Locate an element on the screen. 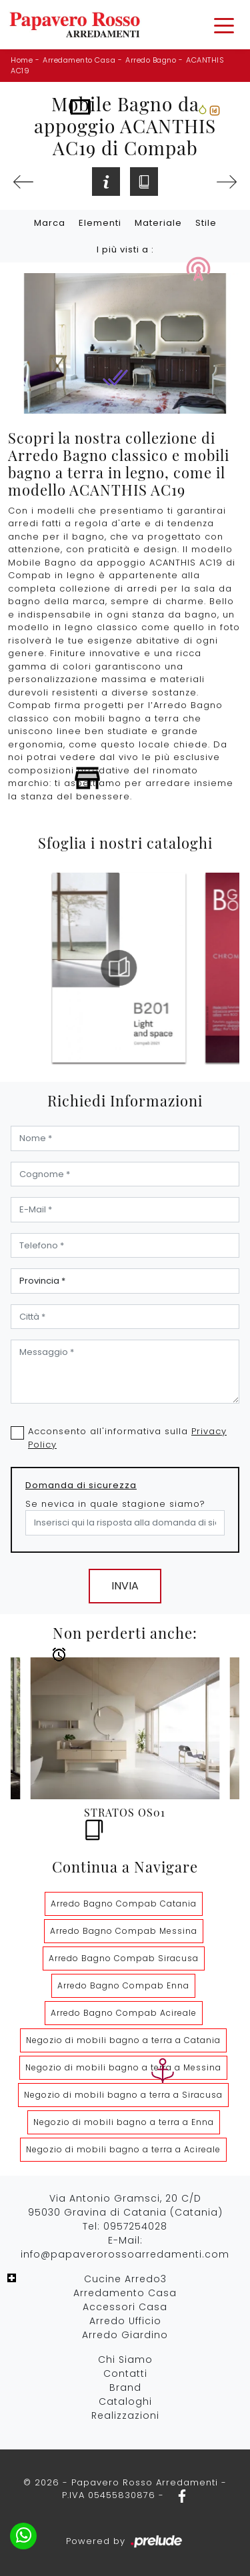 This screenshot has width=250, height=2576. open Adobe InDesign is located at coordinates (215, 111).